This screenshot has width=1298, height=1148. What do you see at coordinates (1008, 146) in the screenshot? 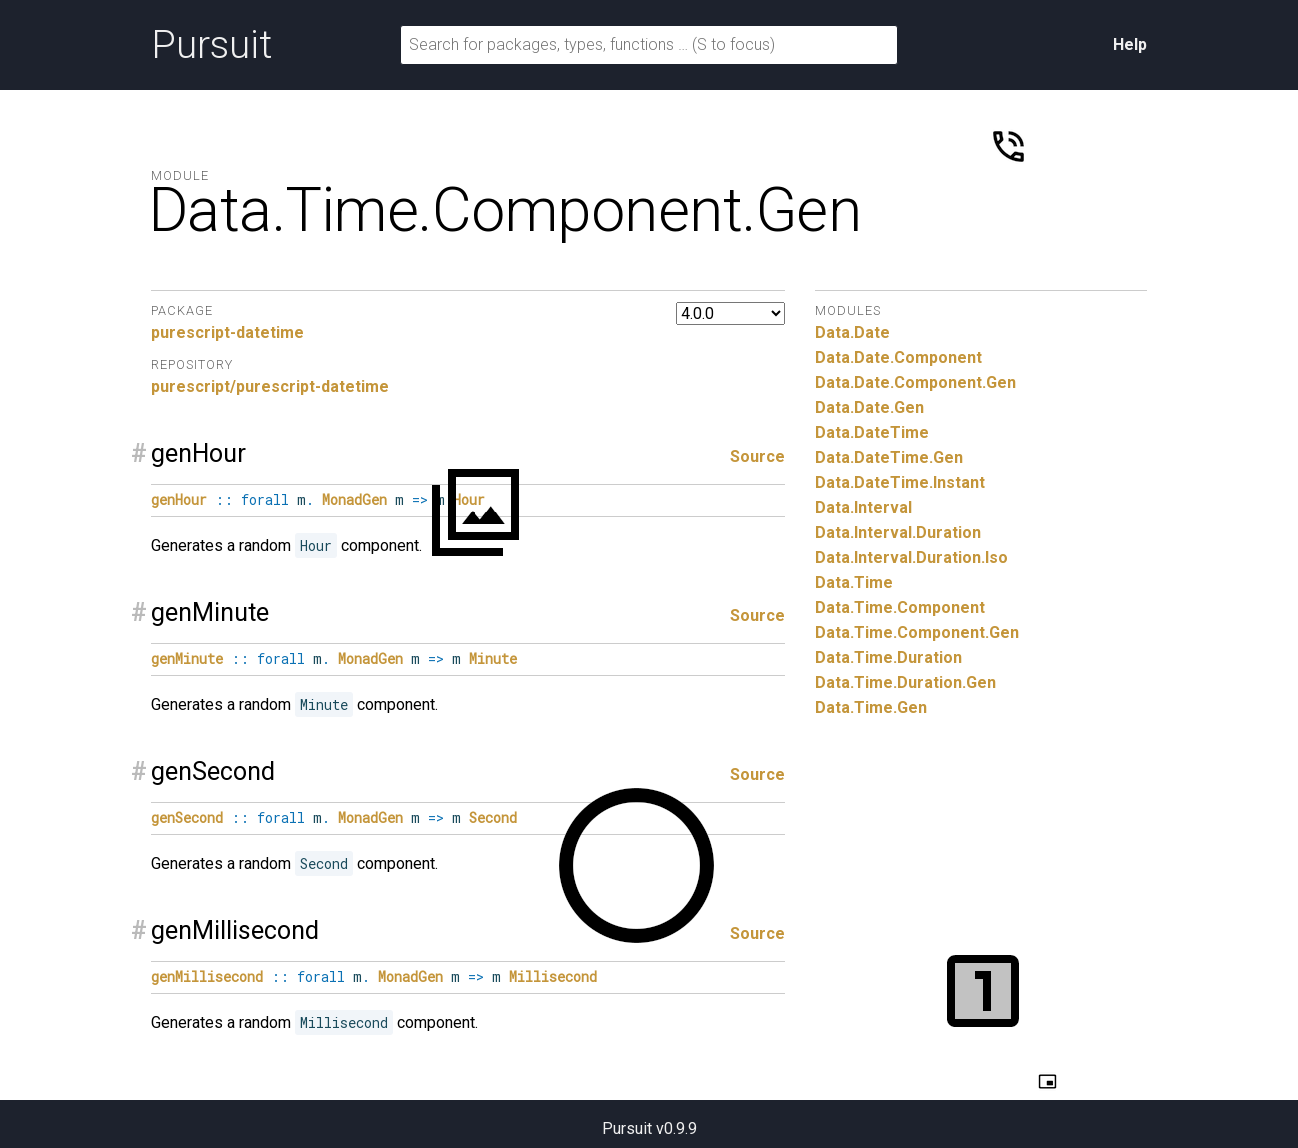
I see `indicates an active phone call in progress` at bounding box center [1008, 146].